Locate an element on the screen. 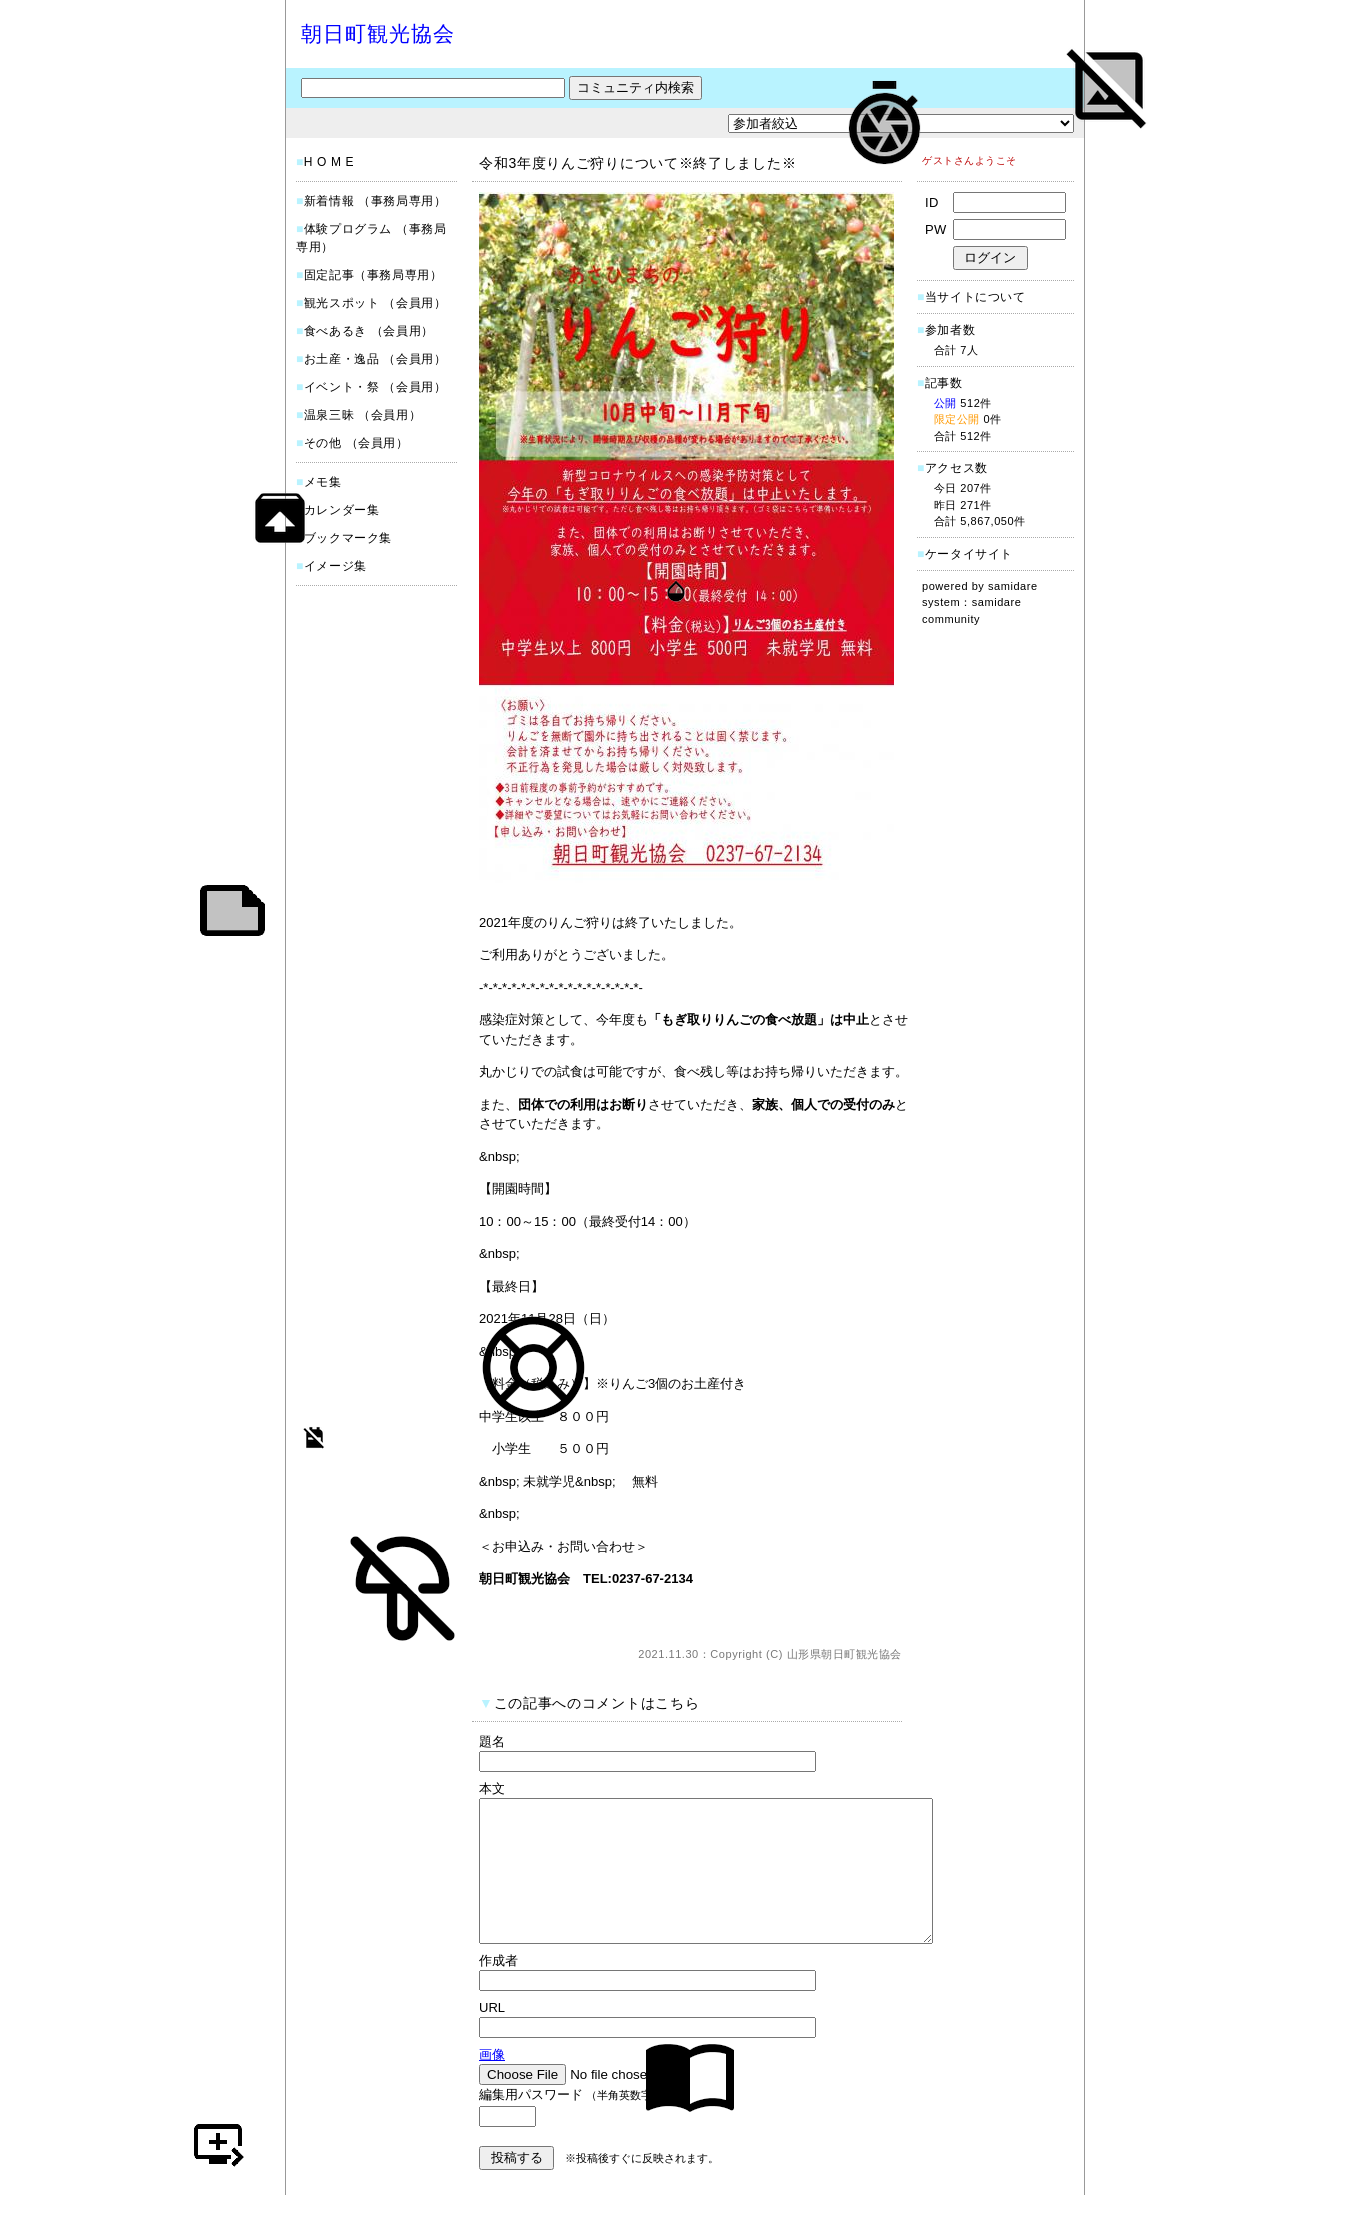 The height and width of the screenshot is (2225, 1370). image failed to load is located at coordinates (1109, 86).